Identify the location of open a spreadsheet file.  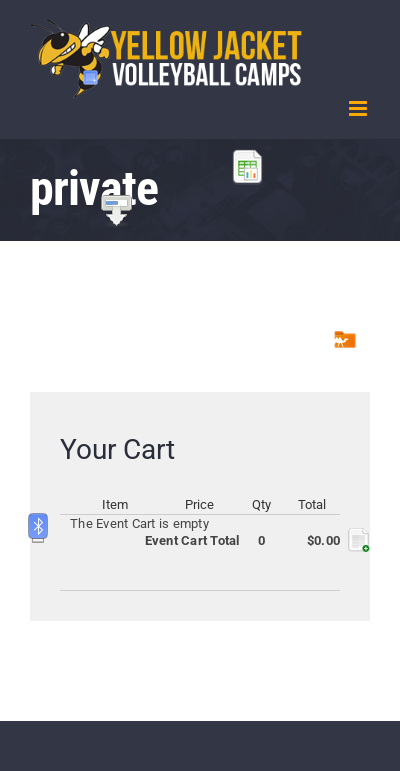
(247, 166).